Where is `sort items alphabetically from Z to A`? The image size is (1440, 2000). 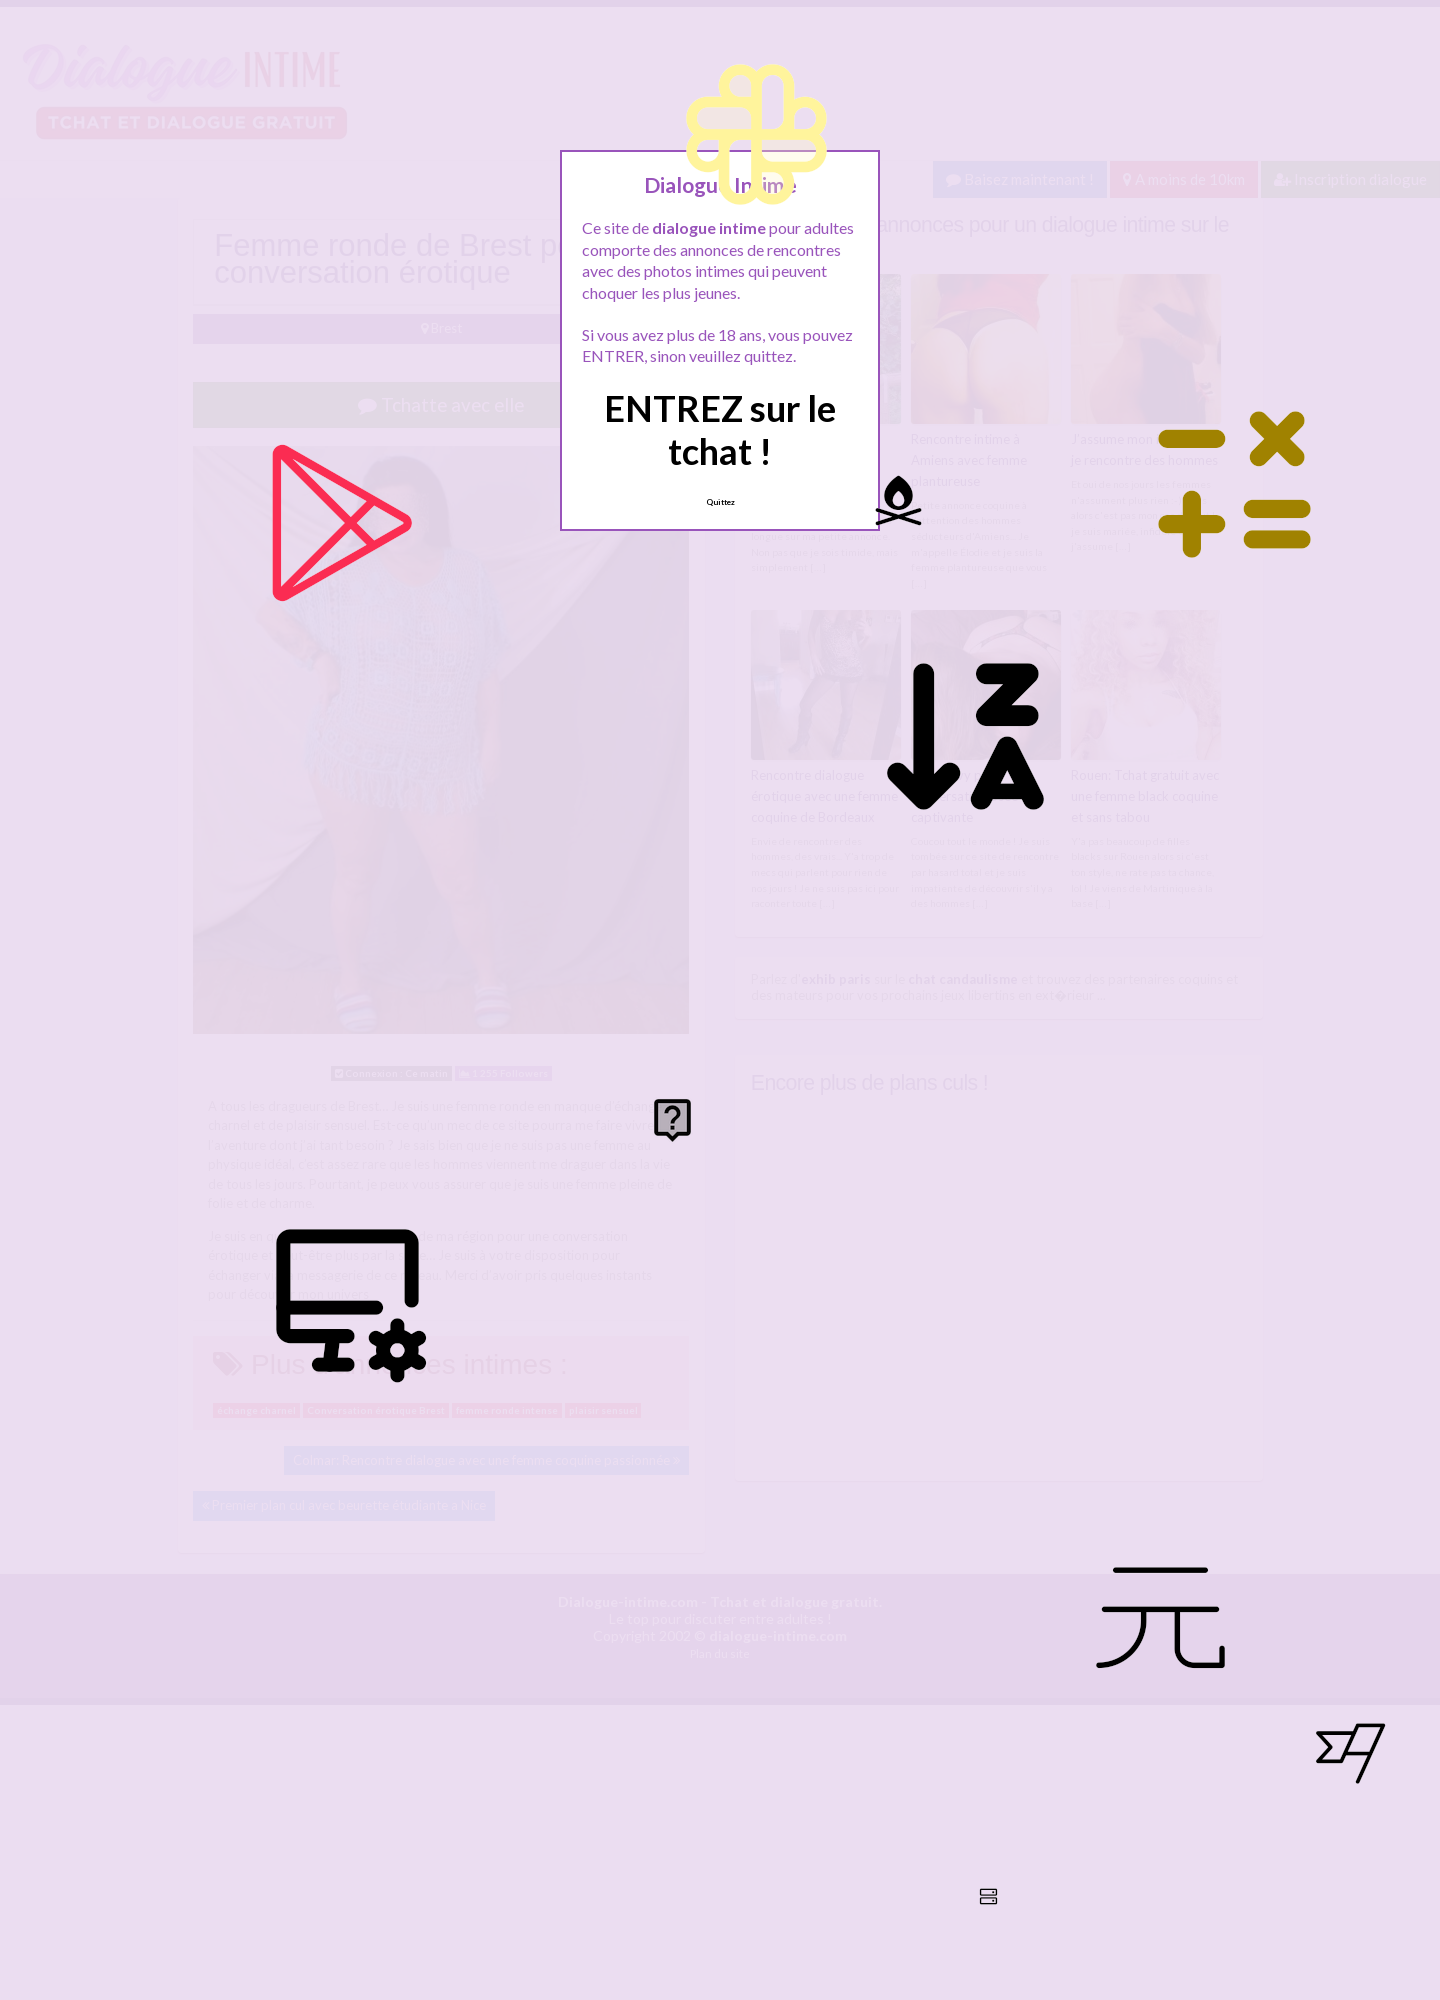
sort items alphabetically from Z to A is located at coordinates (965, 736).